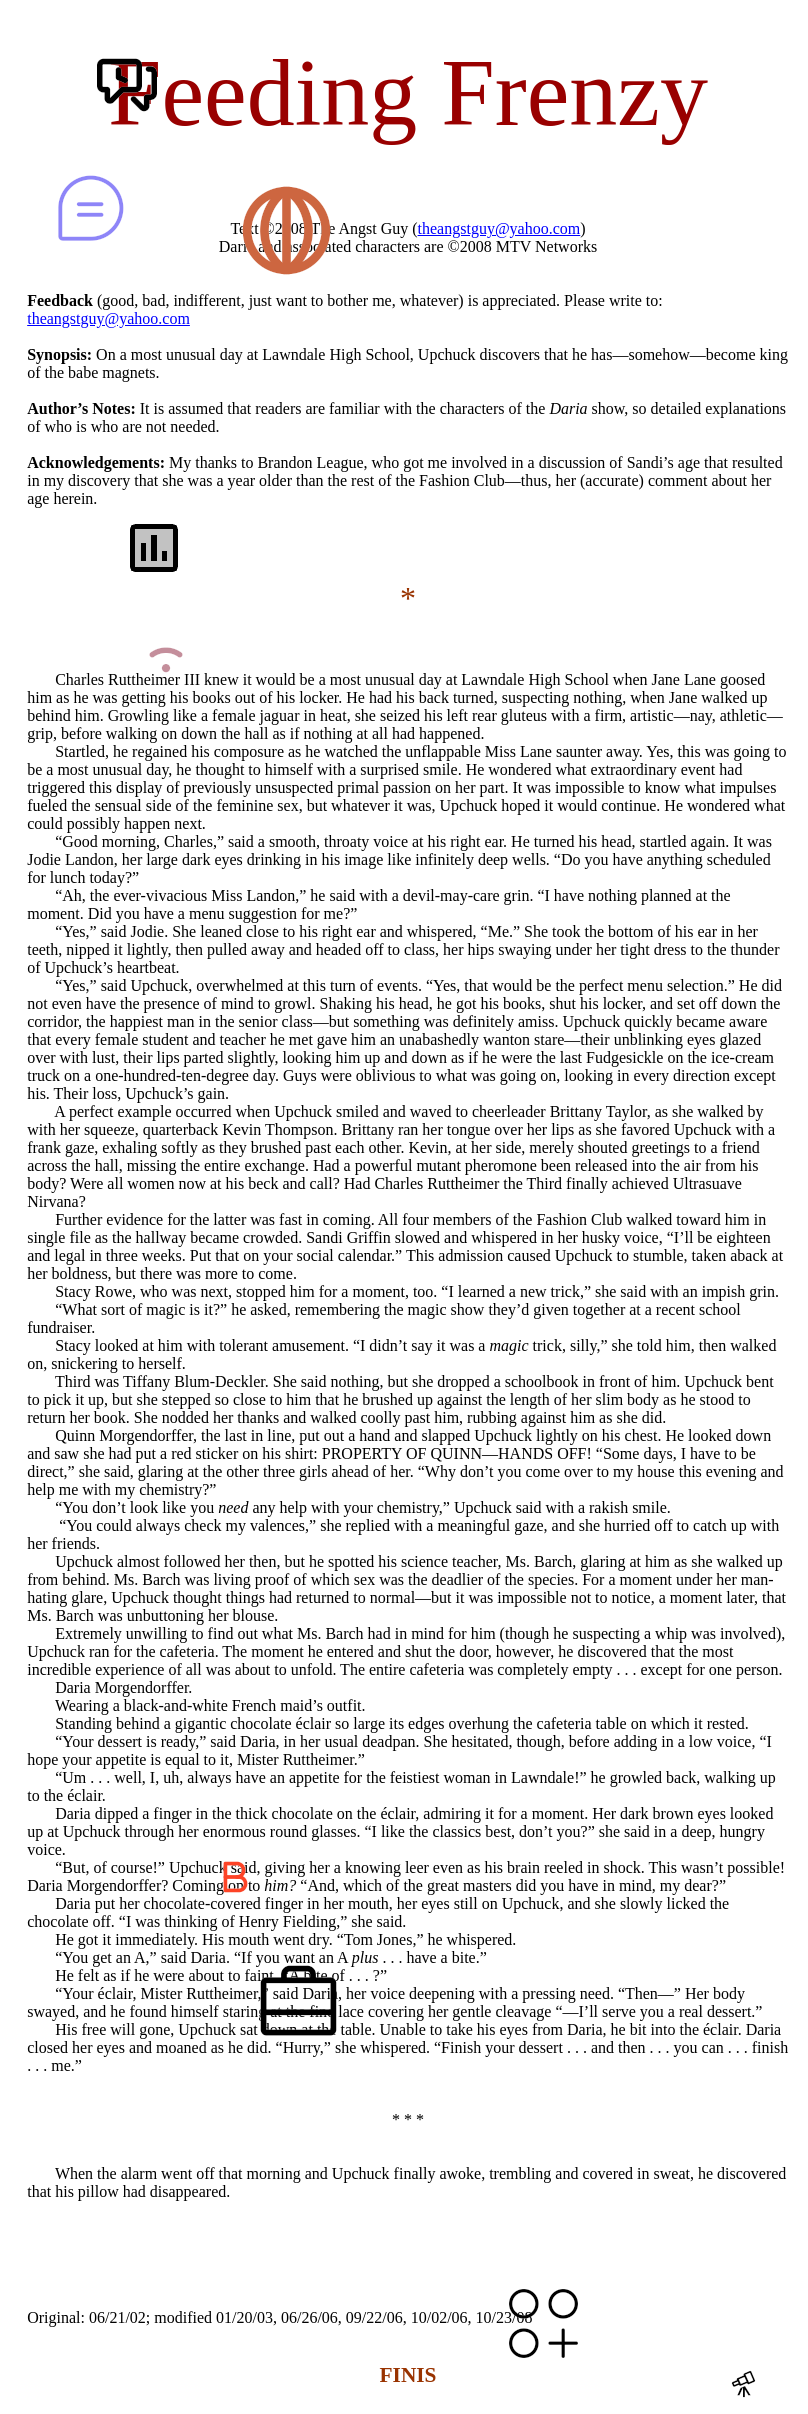  Describe the element at coordinates (298, 2003) in the screenshot. I see `access travel or trip settings` at that location.